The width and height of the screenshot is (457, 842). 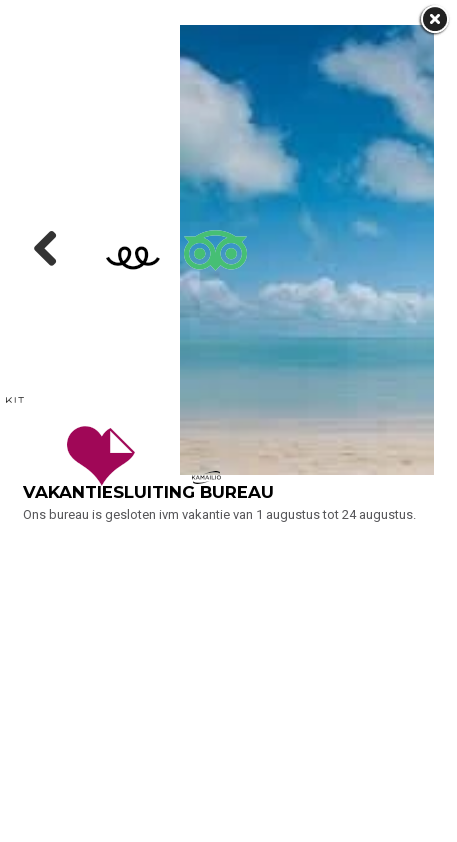 I want to click on open tripadvisor app, so click(x=215, y=250).